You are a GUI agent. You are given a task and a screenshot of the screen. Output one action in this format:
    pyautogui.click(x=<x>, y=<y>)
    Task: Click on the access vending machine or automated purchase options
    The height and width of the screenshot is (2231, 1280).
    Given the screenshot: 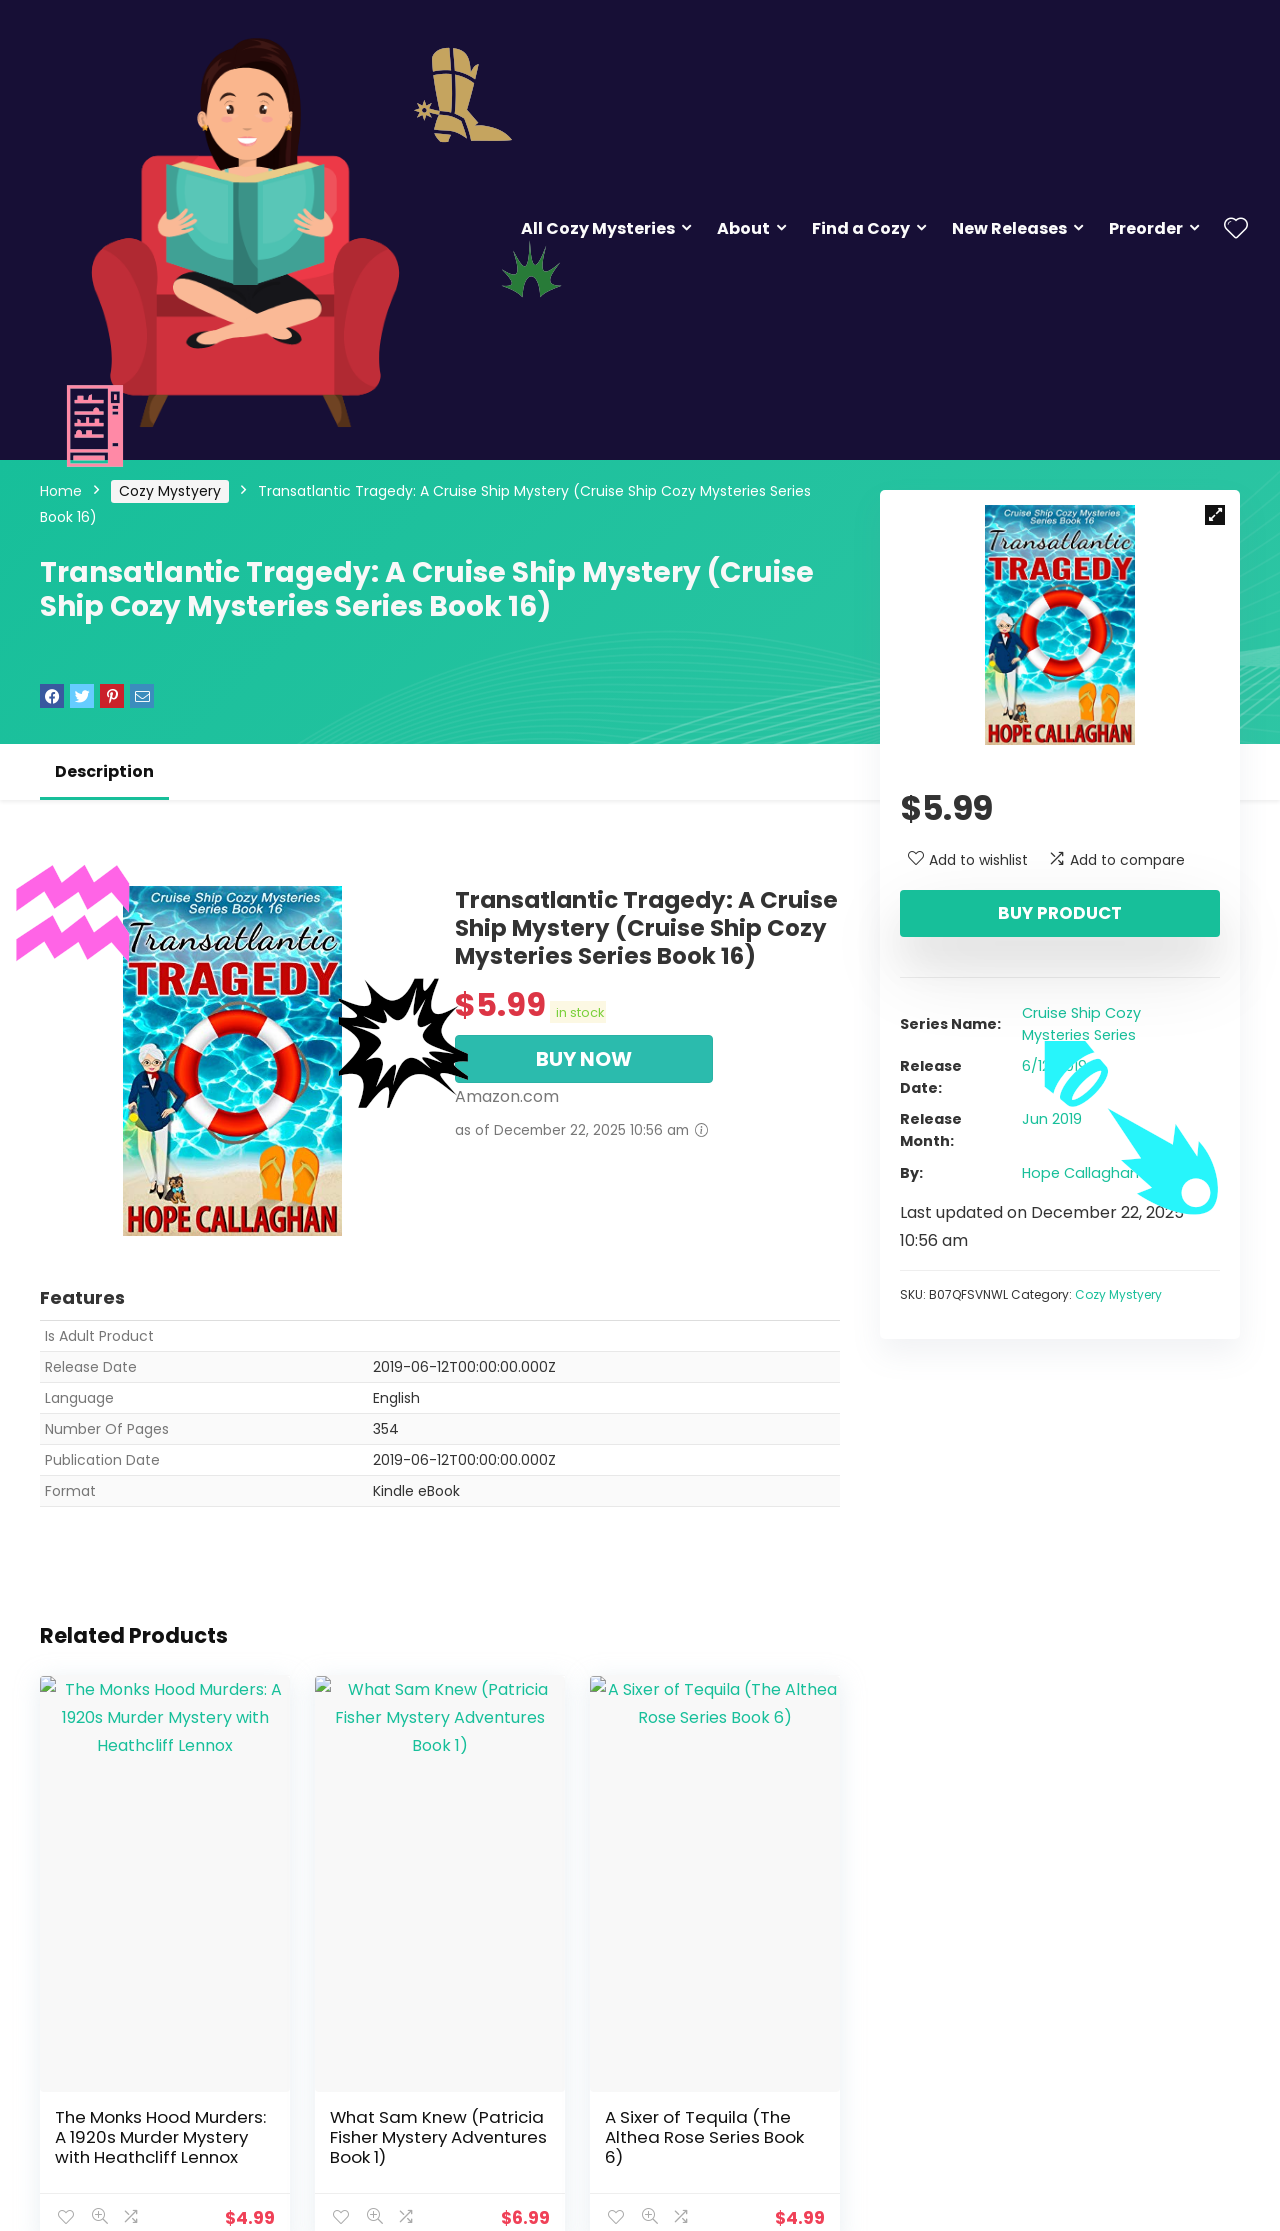 What is the action you would take?
    pyautogui.click(x=95, y=426)
    